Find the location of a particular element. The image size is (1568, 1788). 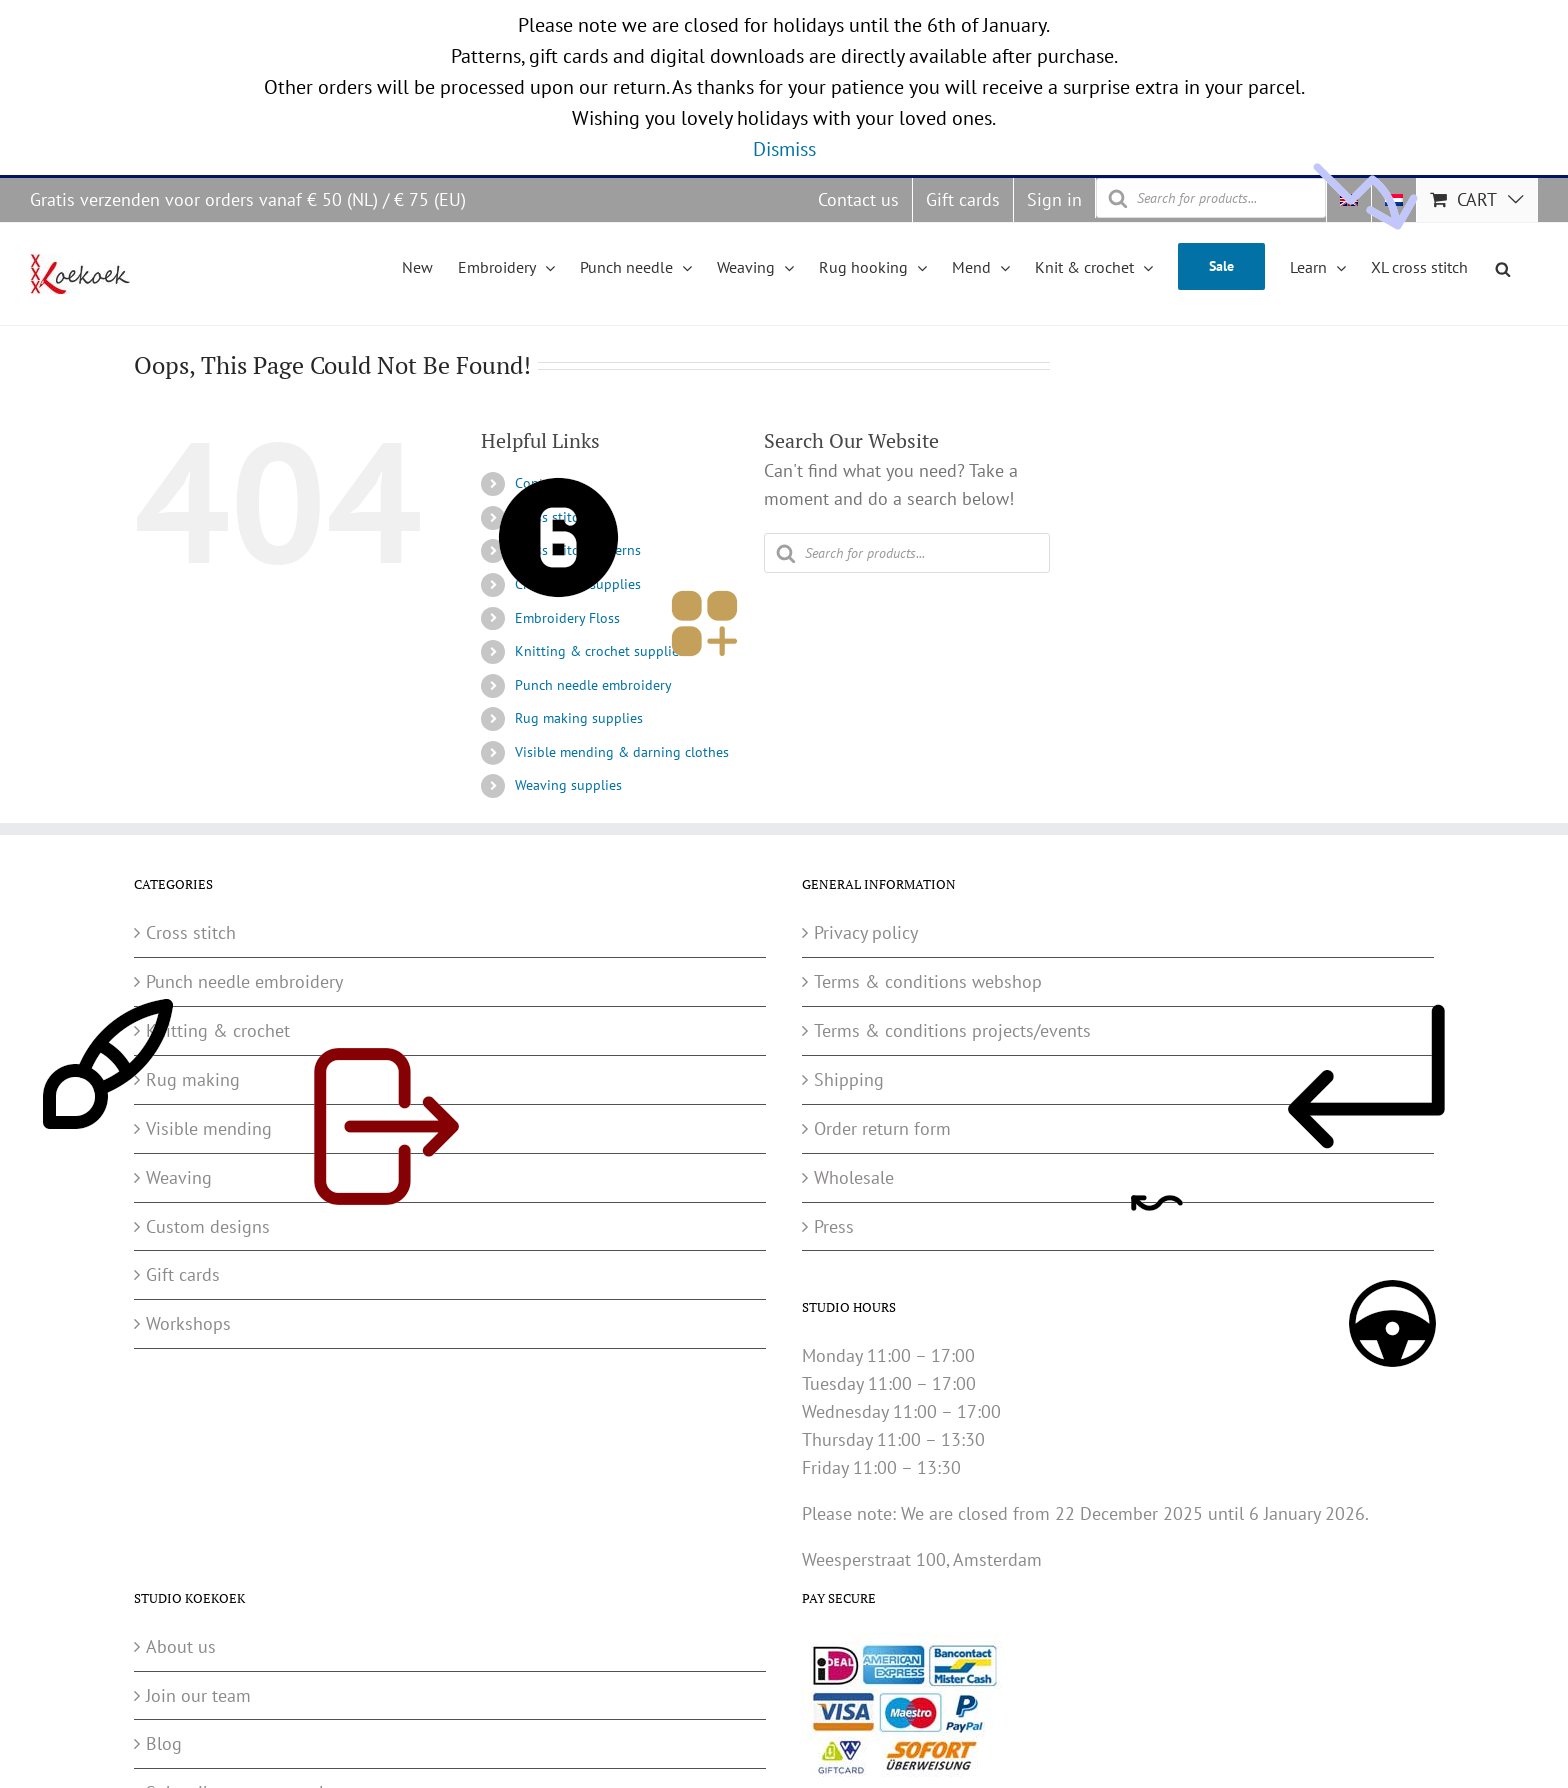

log out of your account is located at coordinates (374, 1126).